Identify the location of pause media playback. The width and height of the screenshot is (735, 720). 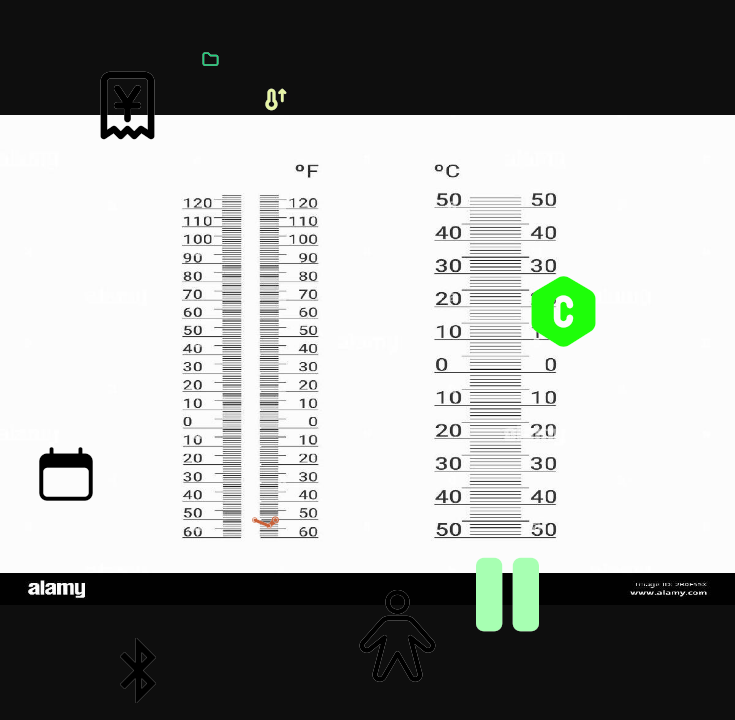
(507, 594).